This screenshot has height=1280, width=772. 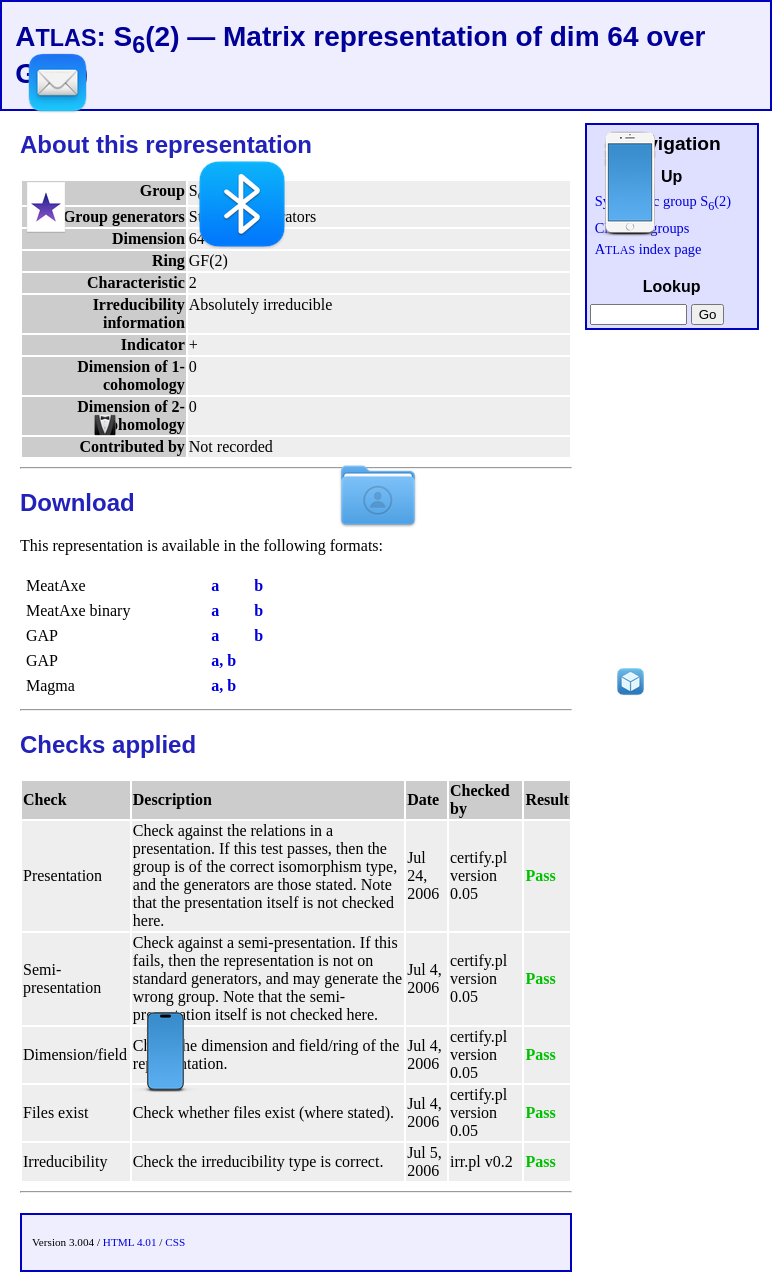 I want to click on manage connected iPhone device, so click(x=165, y=1052).